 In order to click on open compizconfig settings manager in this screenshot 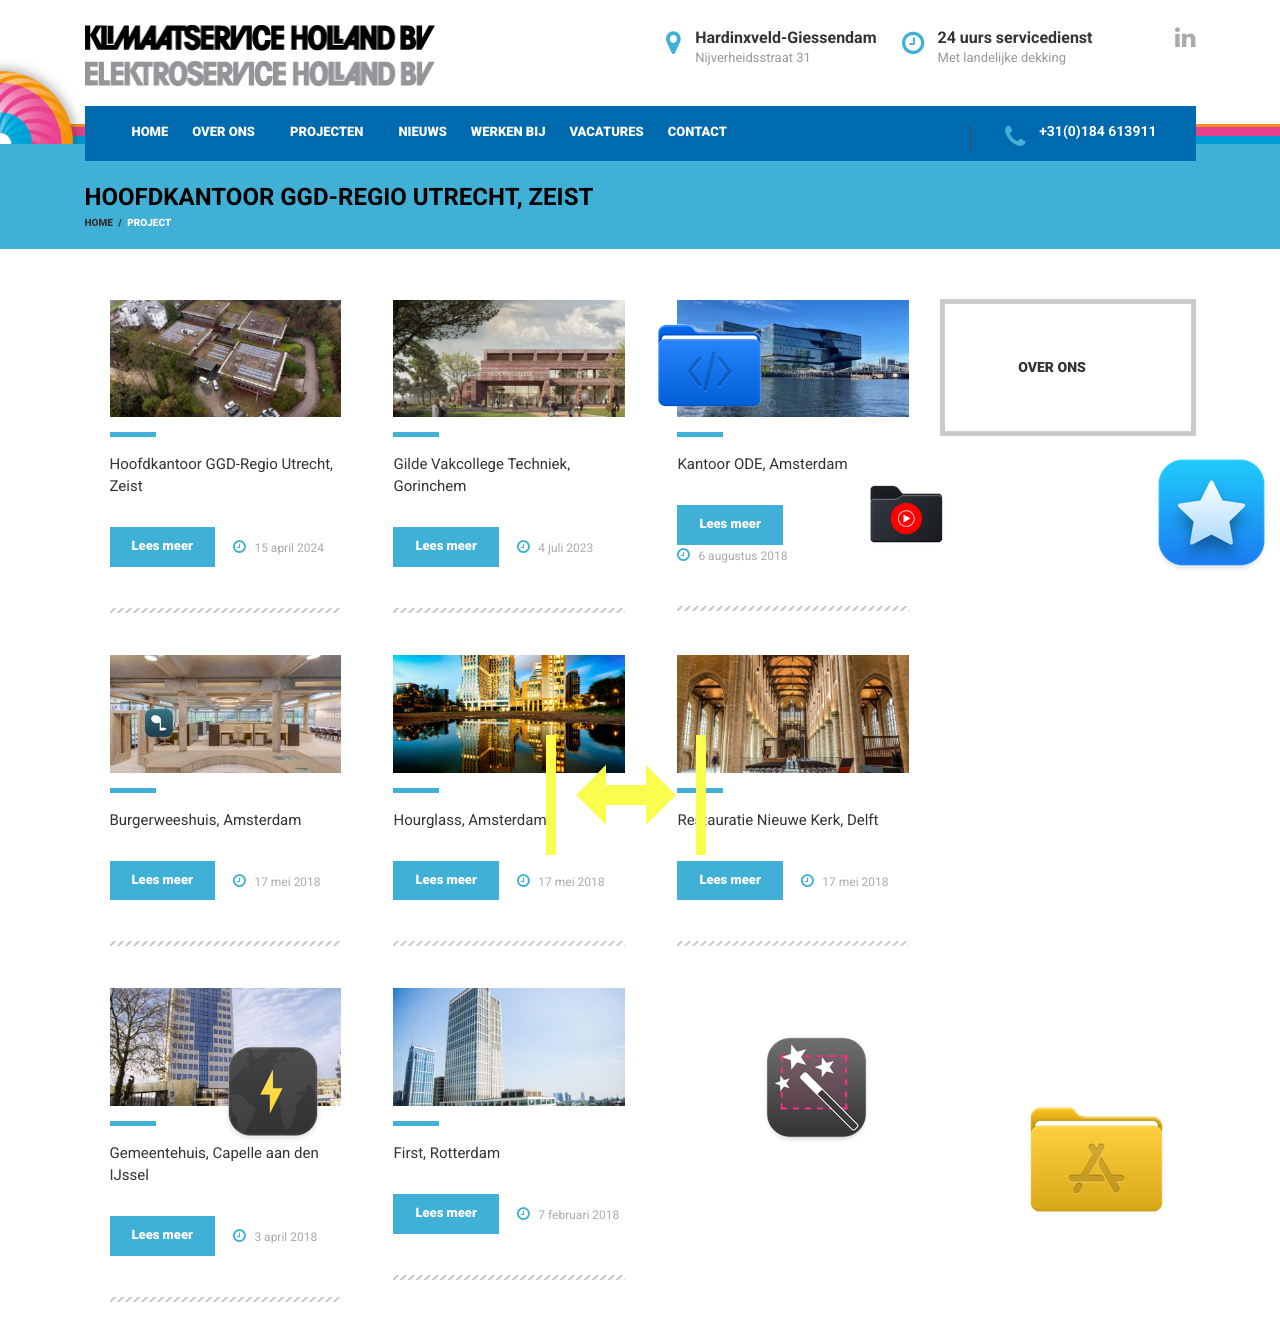, I will do `click(1211, 512)`.